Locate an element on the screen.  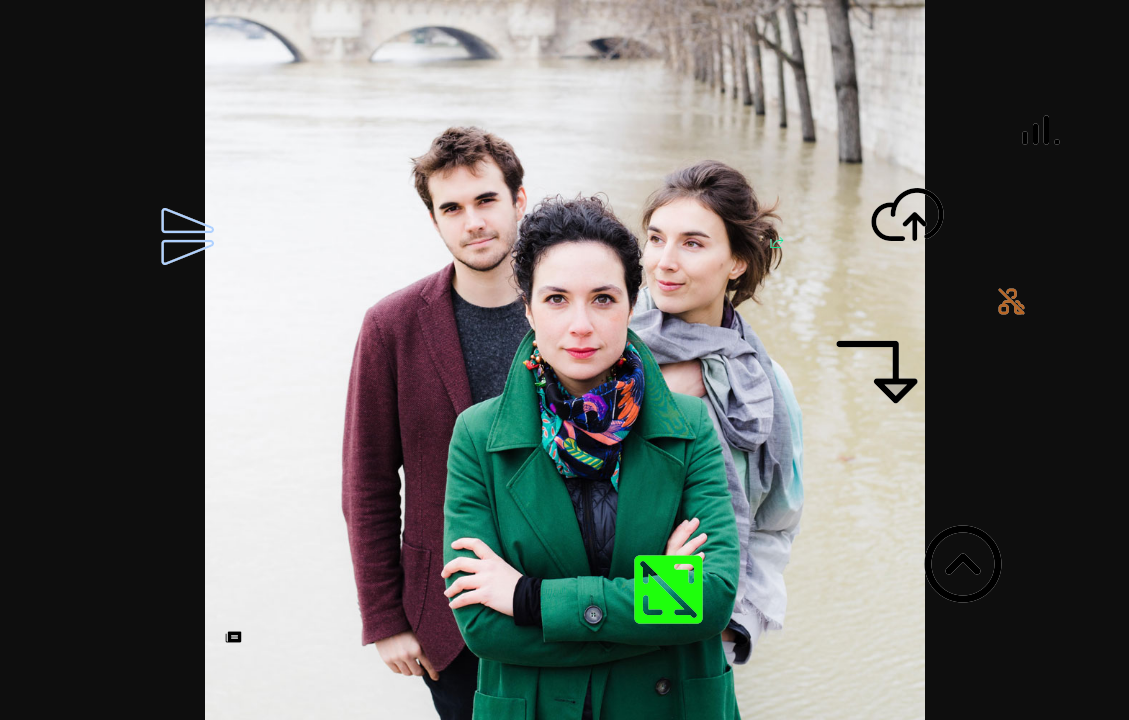
scroll to top of page is located at coordinates (963, 564).